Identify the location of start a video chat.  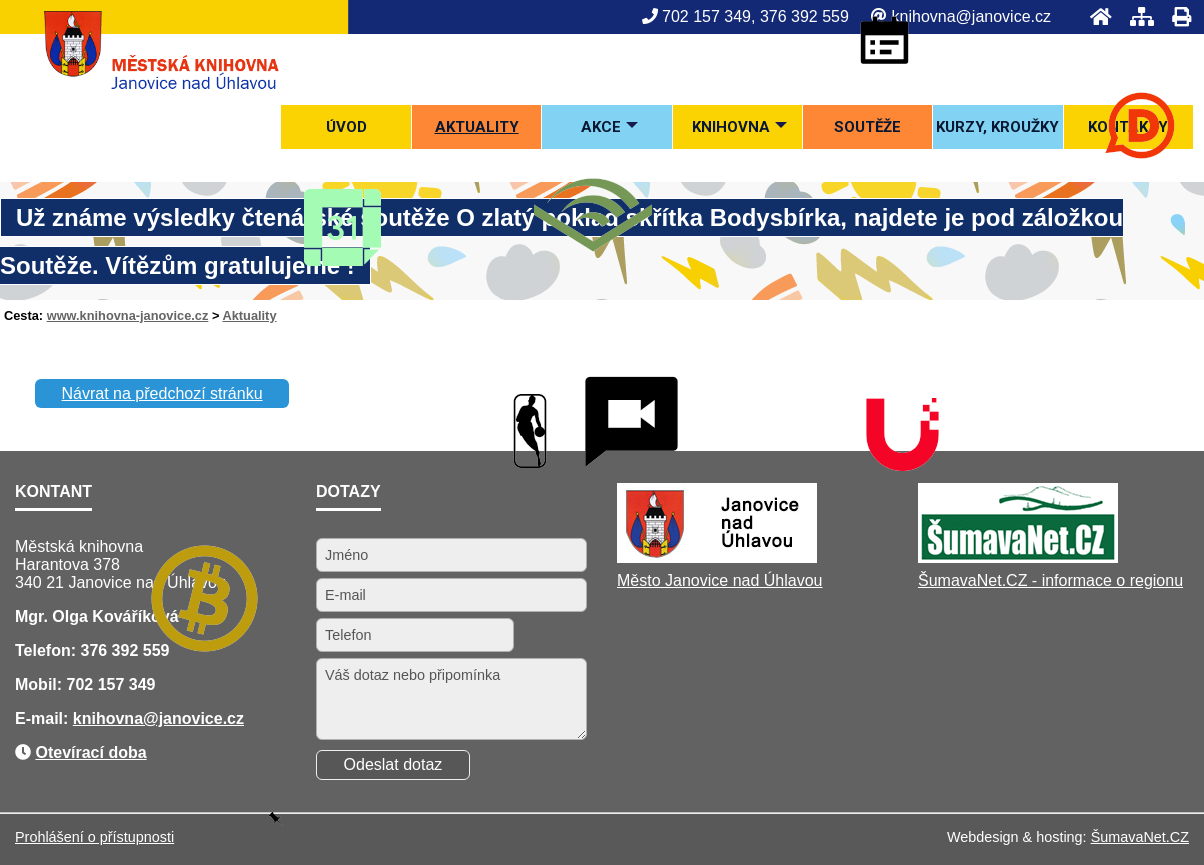
(631, 418).